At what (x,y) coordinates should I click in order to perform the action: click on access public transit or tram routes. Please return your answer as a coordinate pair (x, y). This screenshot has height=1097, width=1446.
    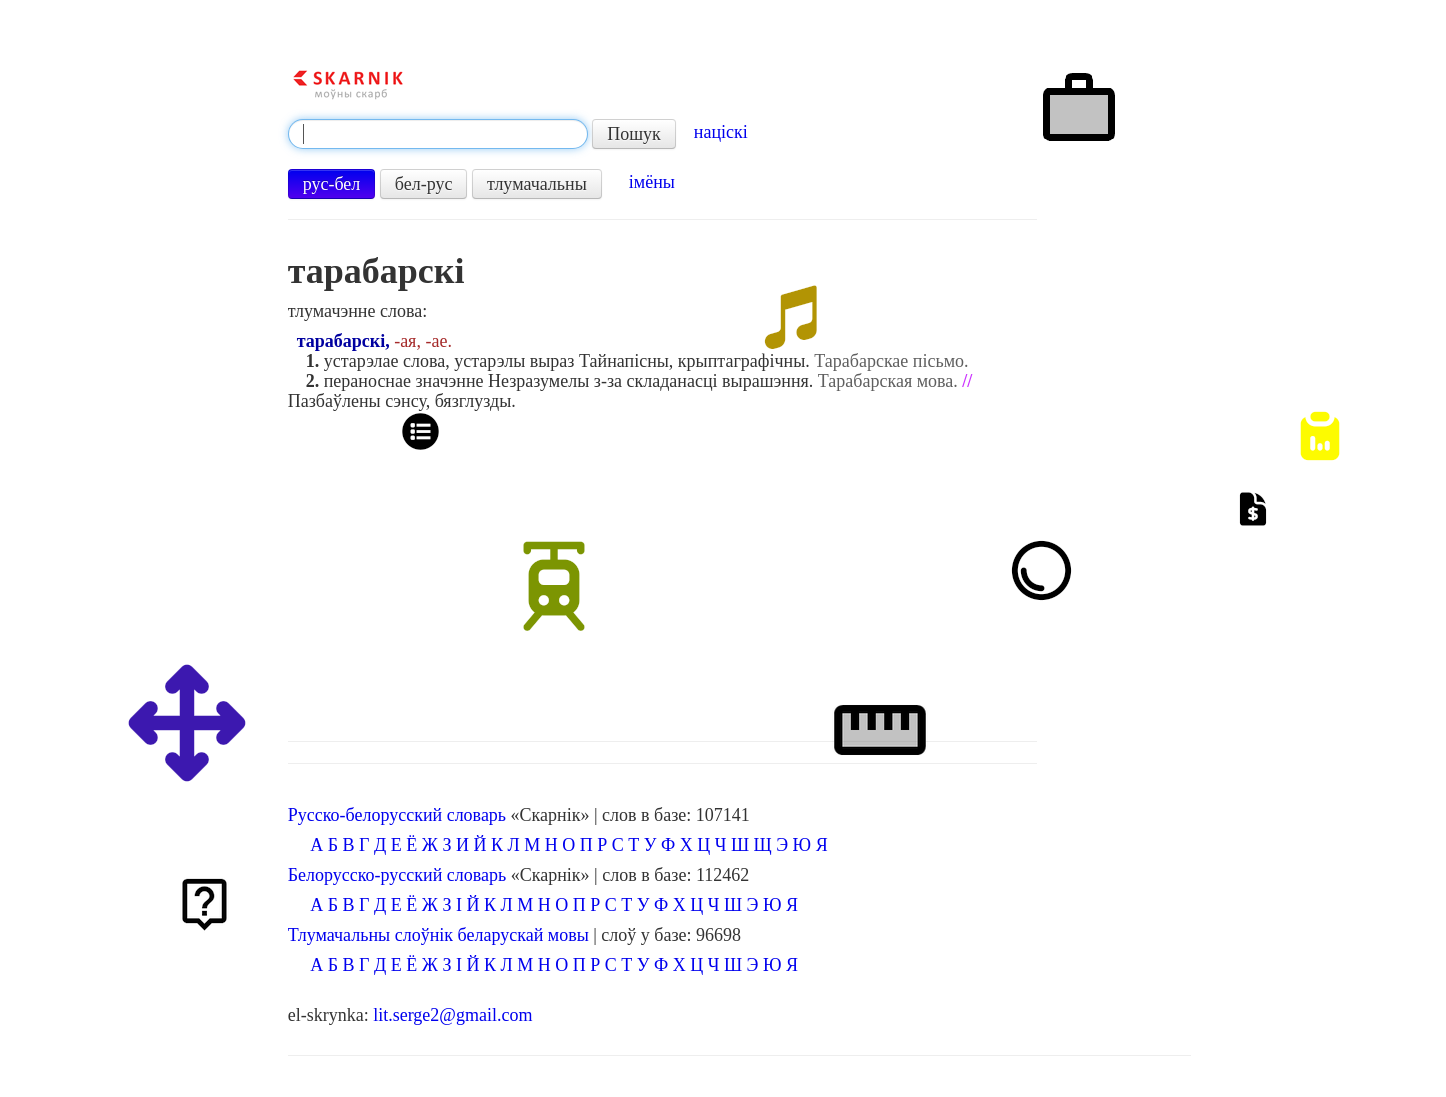
    Looking at the image, I should click on (554, 585).